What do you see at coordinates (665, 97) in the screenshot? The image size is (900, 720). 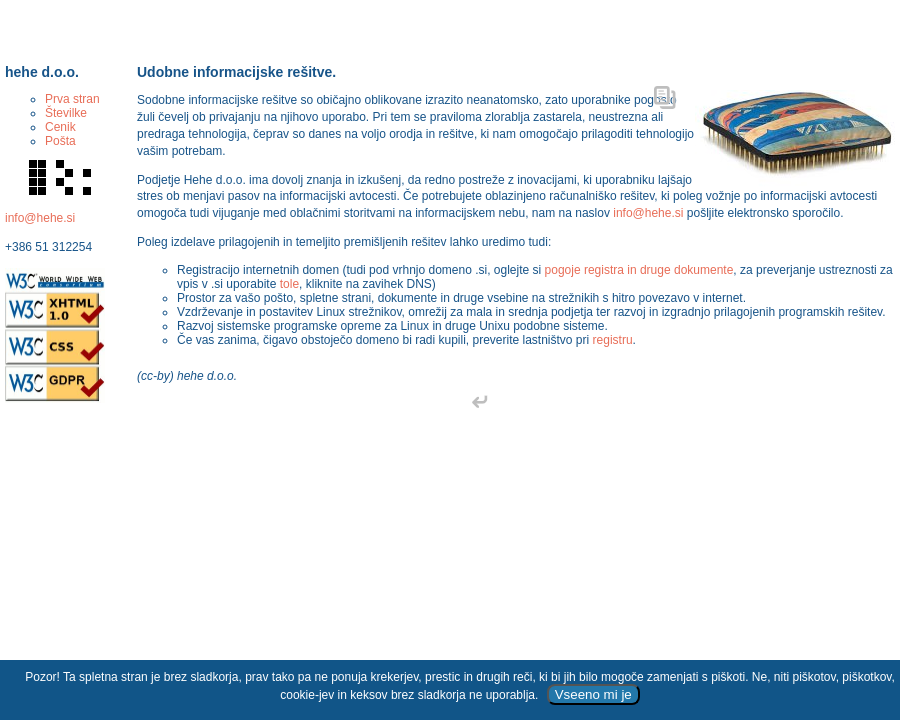 I see `view documents or files` at bounding box center [665, 97].